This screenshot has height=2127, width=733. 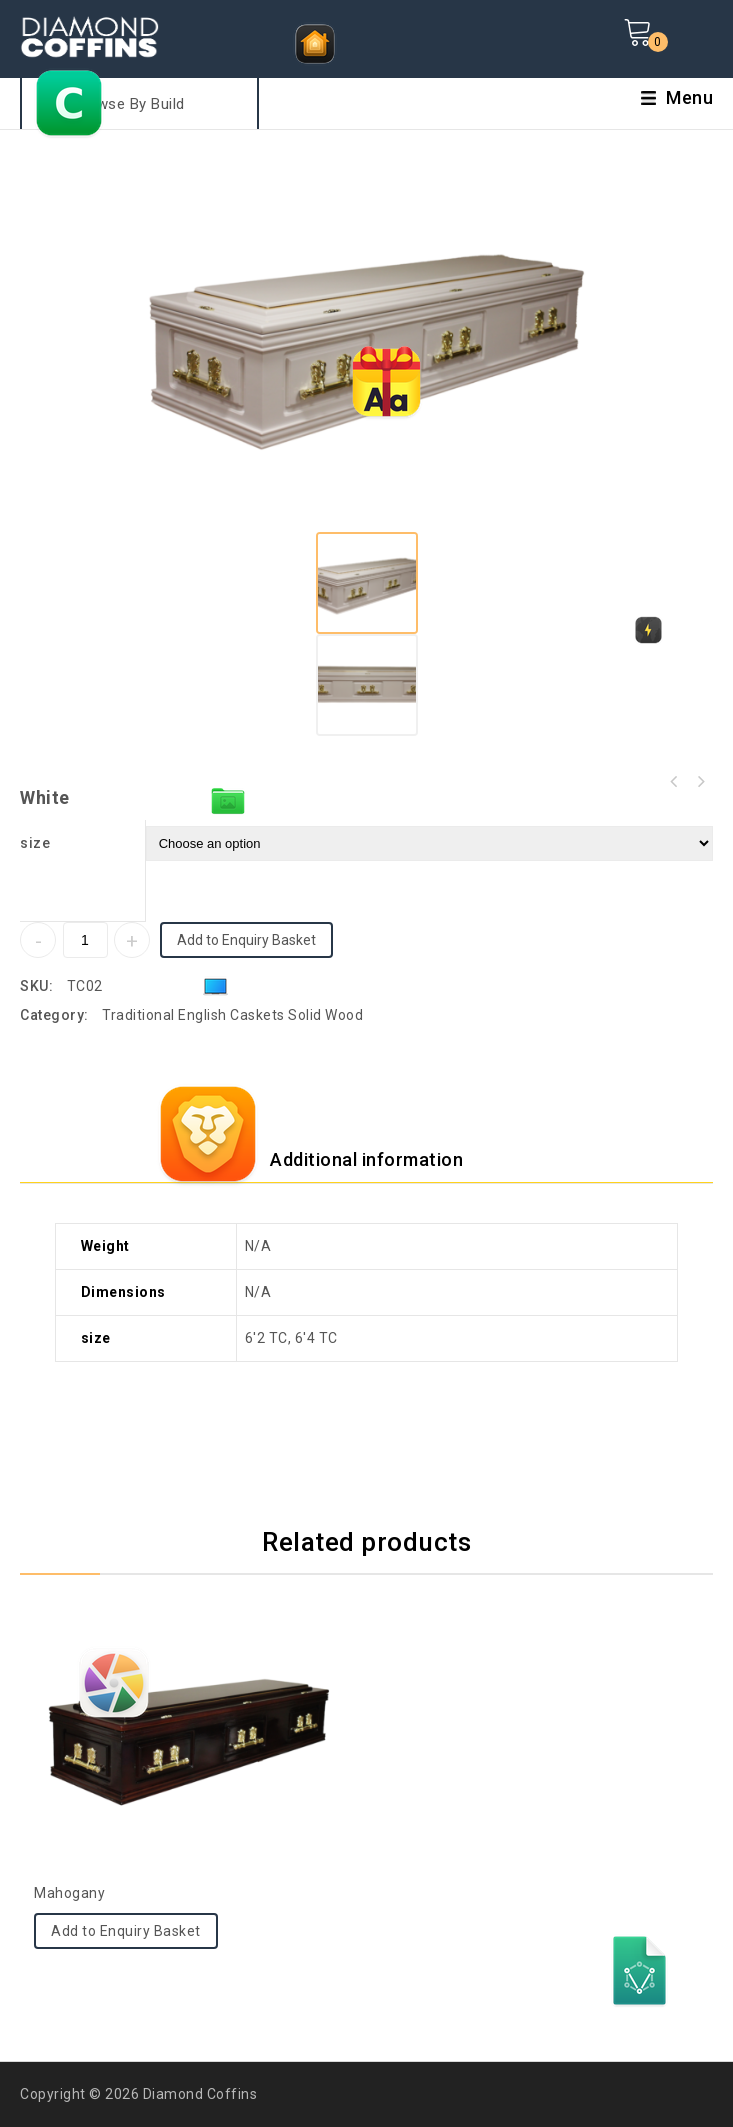 What do you see at coordinates (69, 103) in the screenshot?
I see `open the connectagram word puzzle game` at bounding box center [69, 103].